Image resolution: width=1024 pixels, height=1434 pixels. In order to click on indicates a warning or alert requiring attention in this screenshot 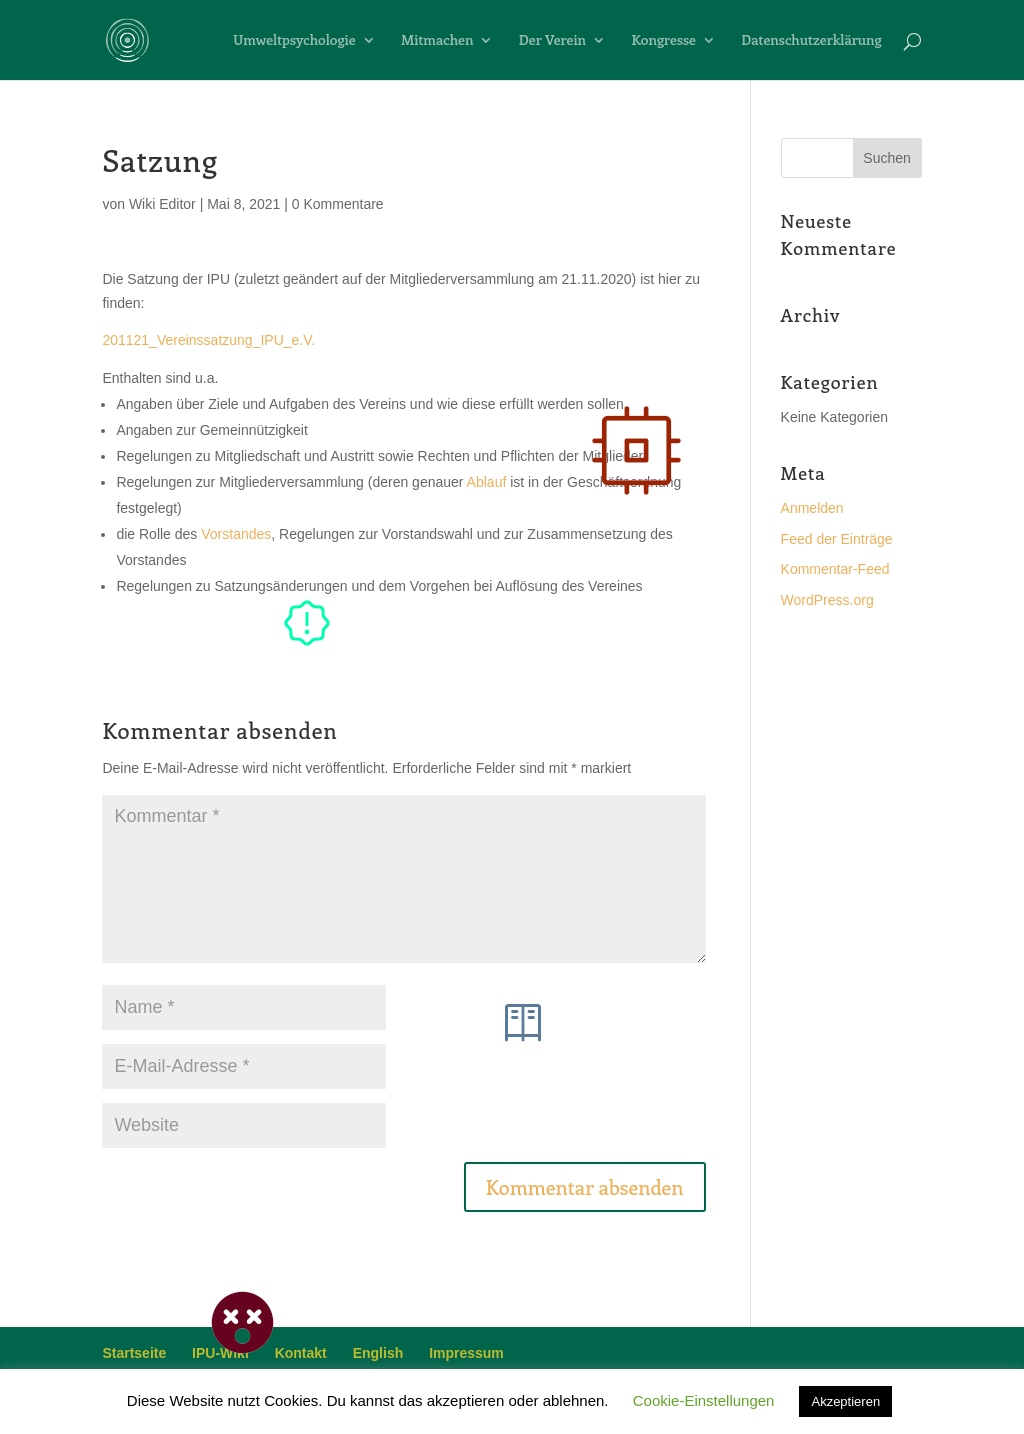, I will do `click(307, 623)`.